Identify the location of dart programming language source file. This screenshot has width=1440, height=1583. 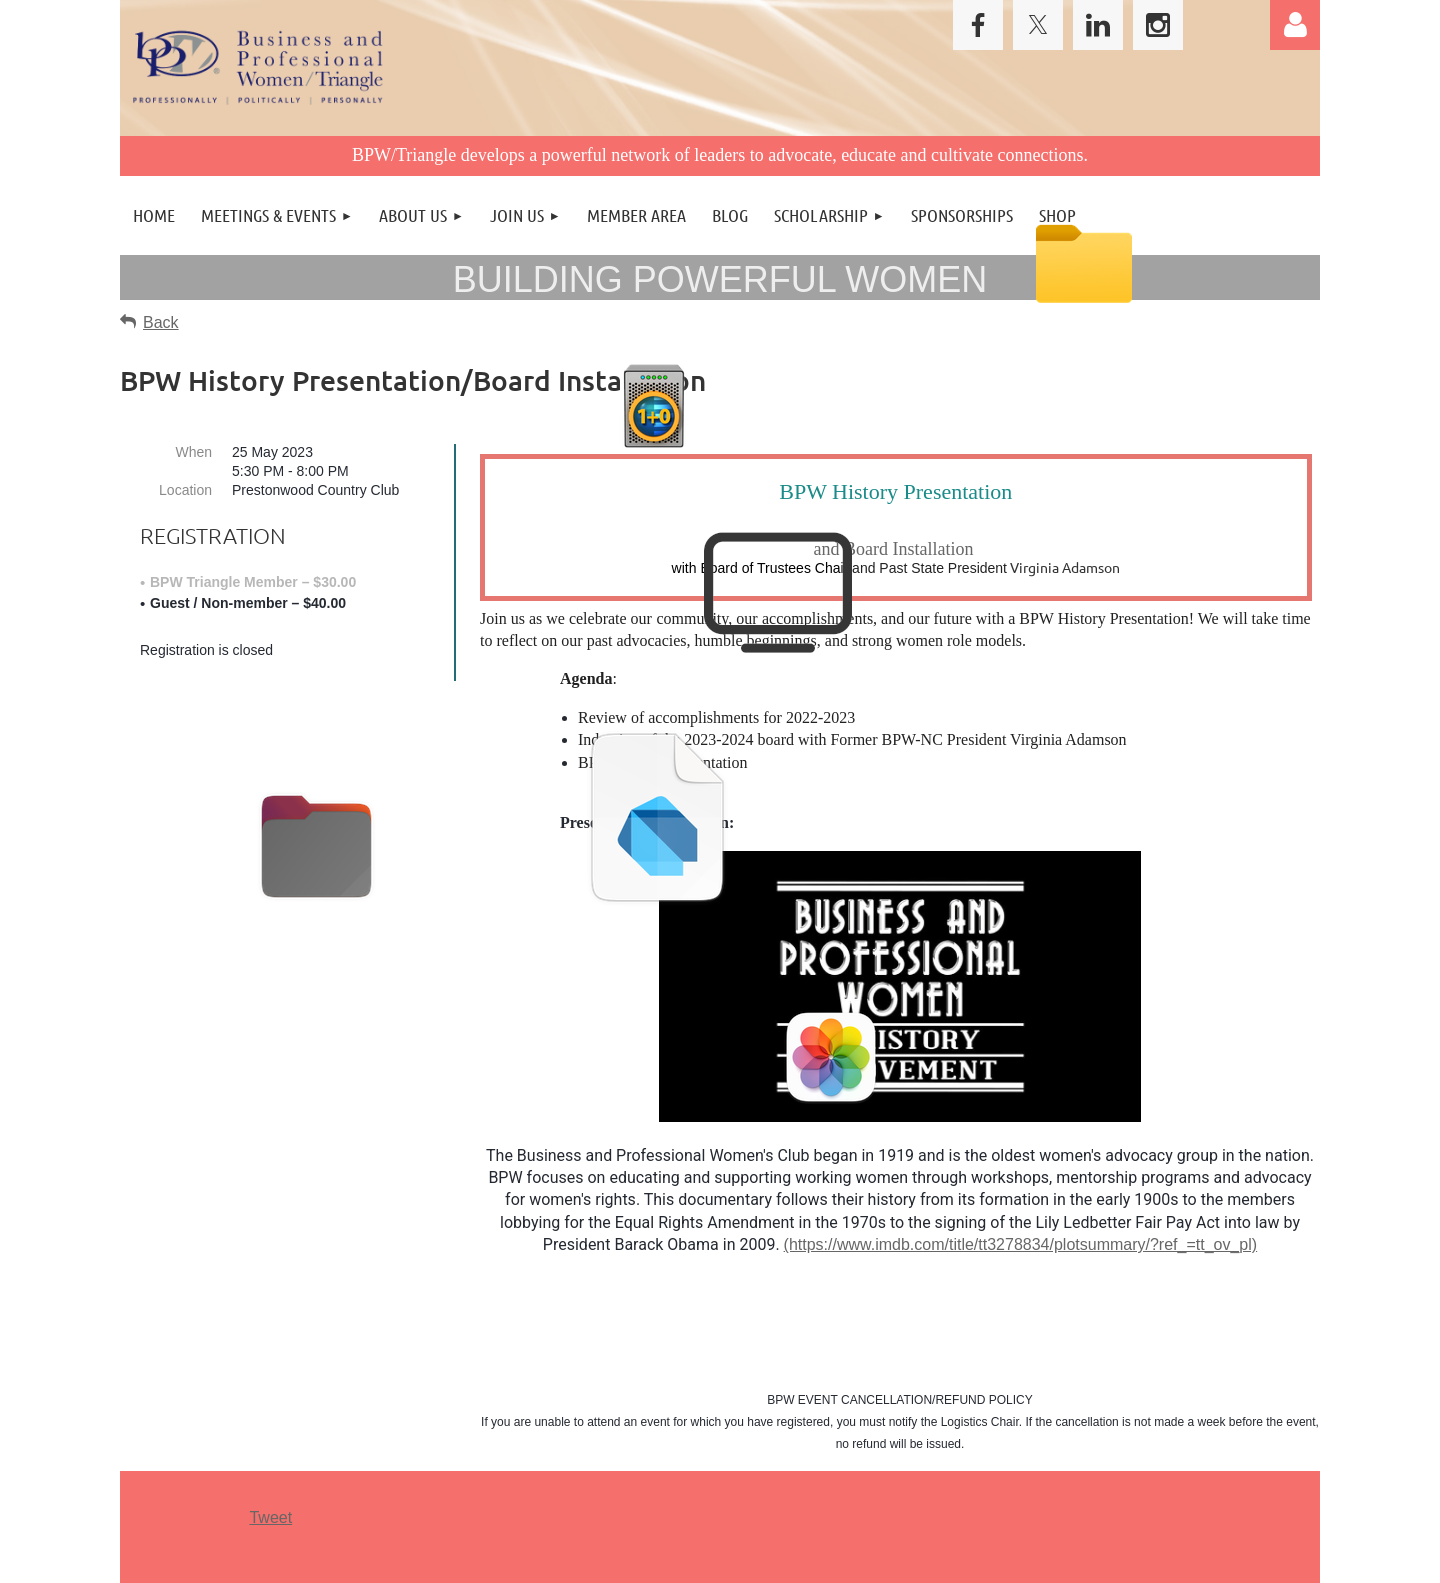
(657, 817).